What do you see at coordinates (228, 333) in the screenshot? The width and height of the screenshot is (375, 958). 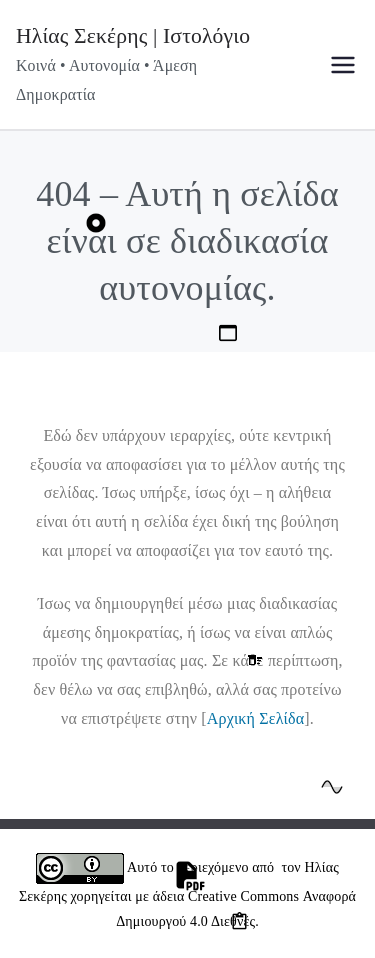 I see `open a new window` at bounding box center [228, 333].